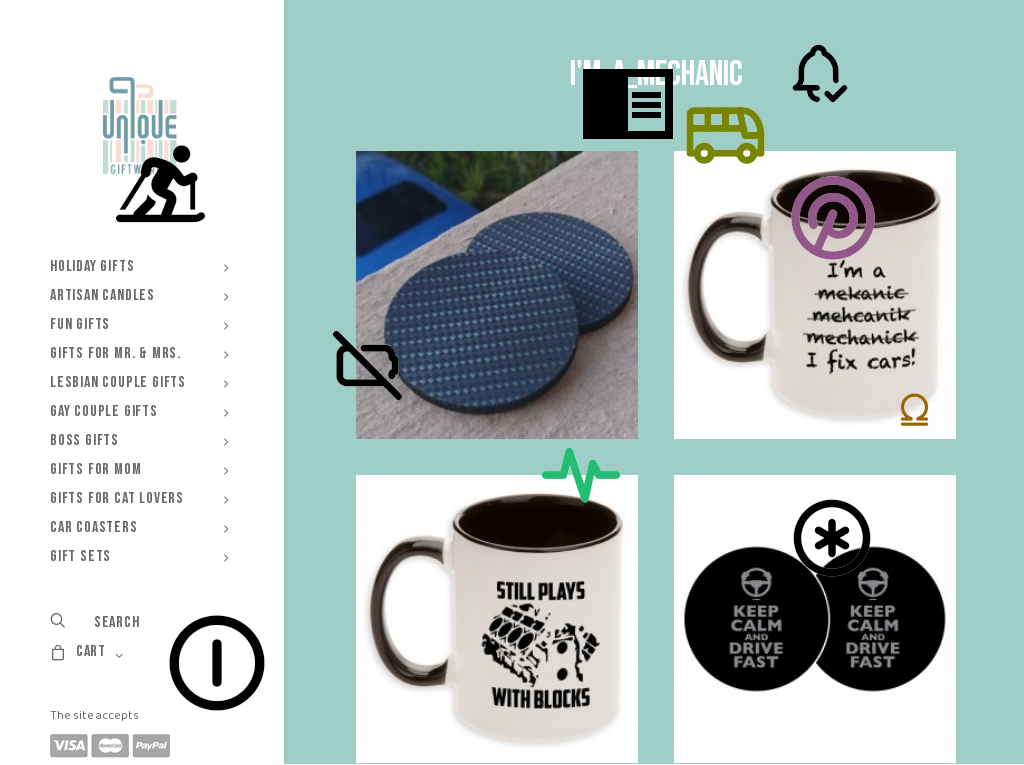 The image size is (1024, 765). Describe the element at coordinates (833, 218) in the screenshot. I see `share to Pinterest` at that location.